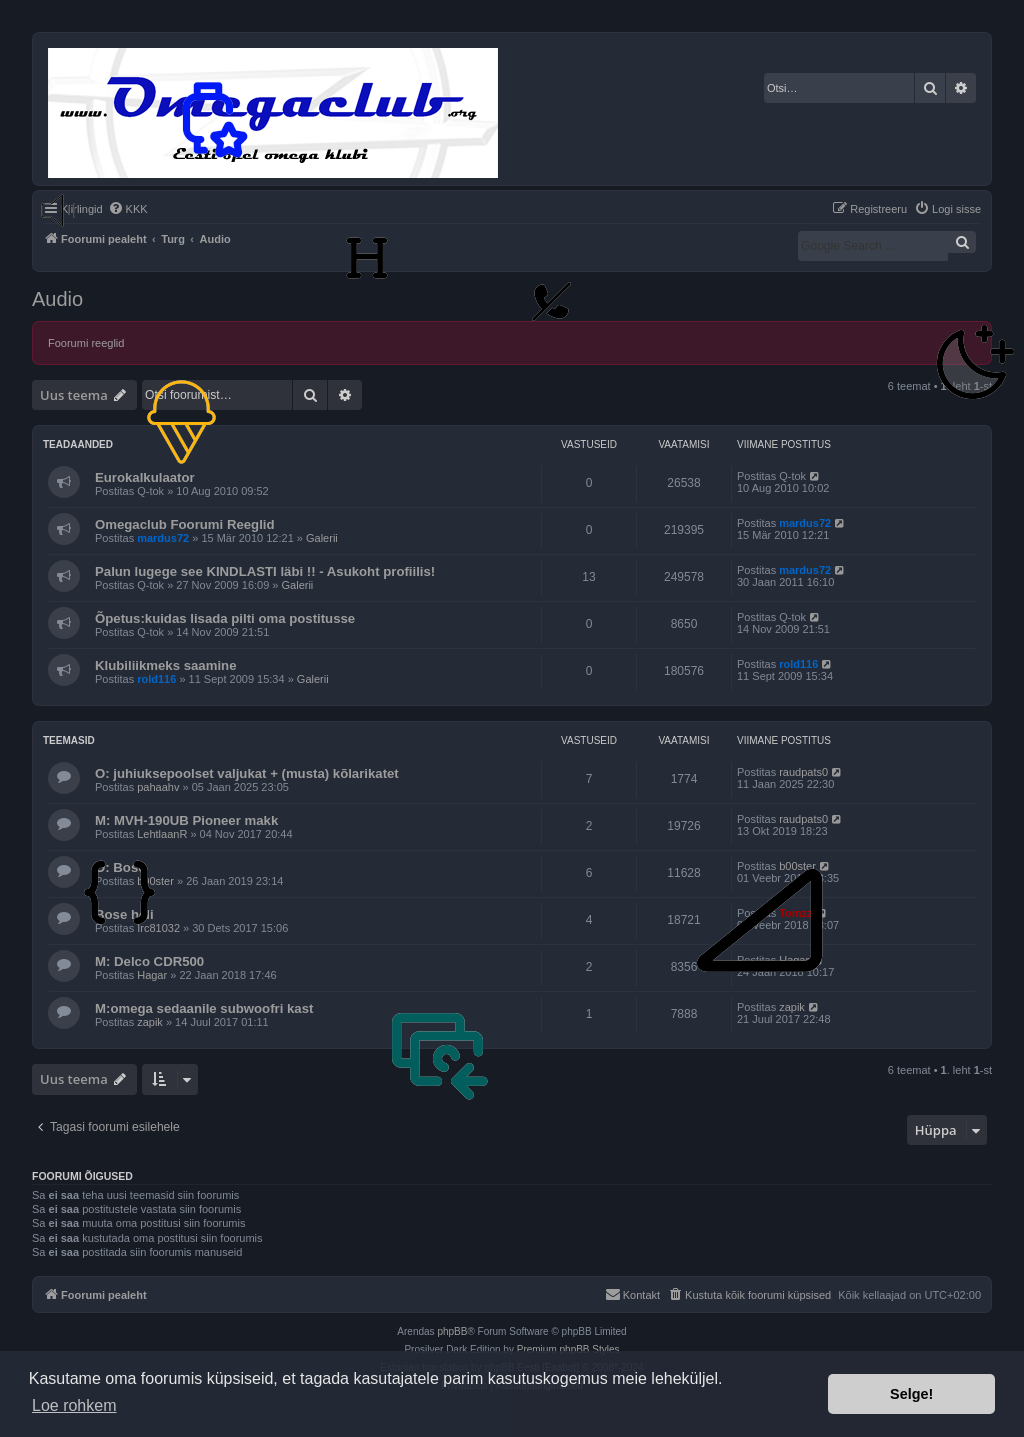  I want to click on increase or adjust volume, so click(57, 210).